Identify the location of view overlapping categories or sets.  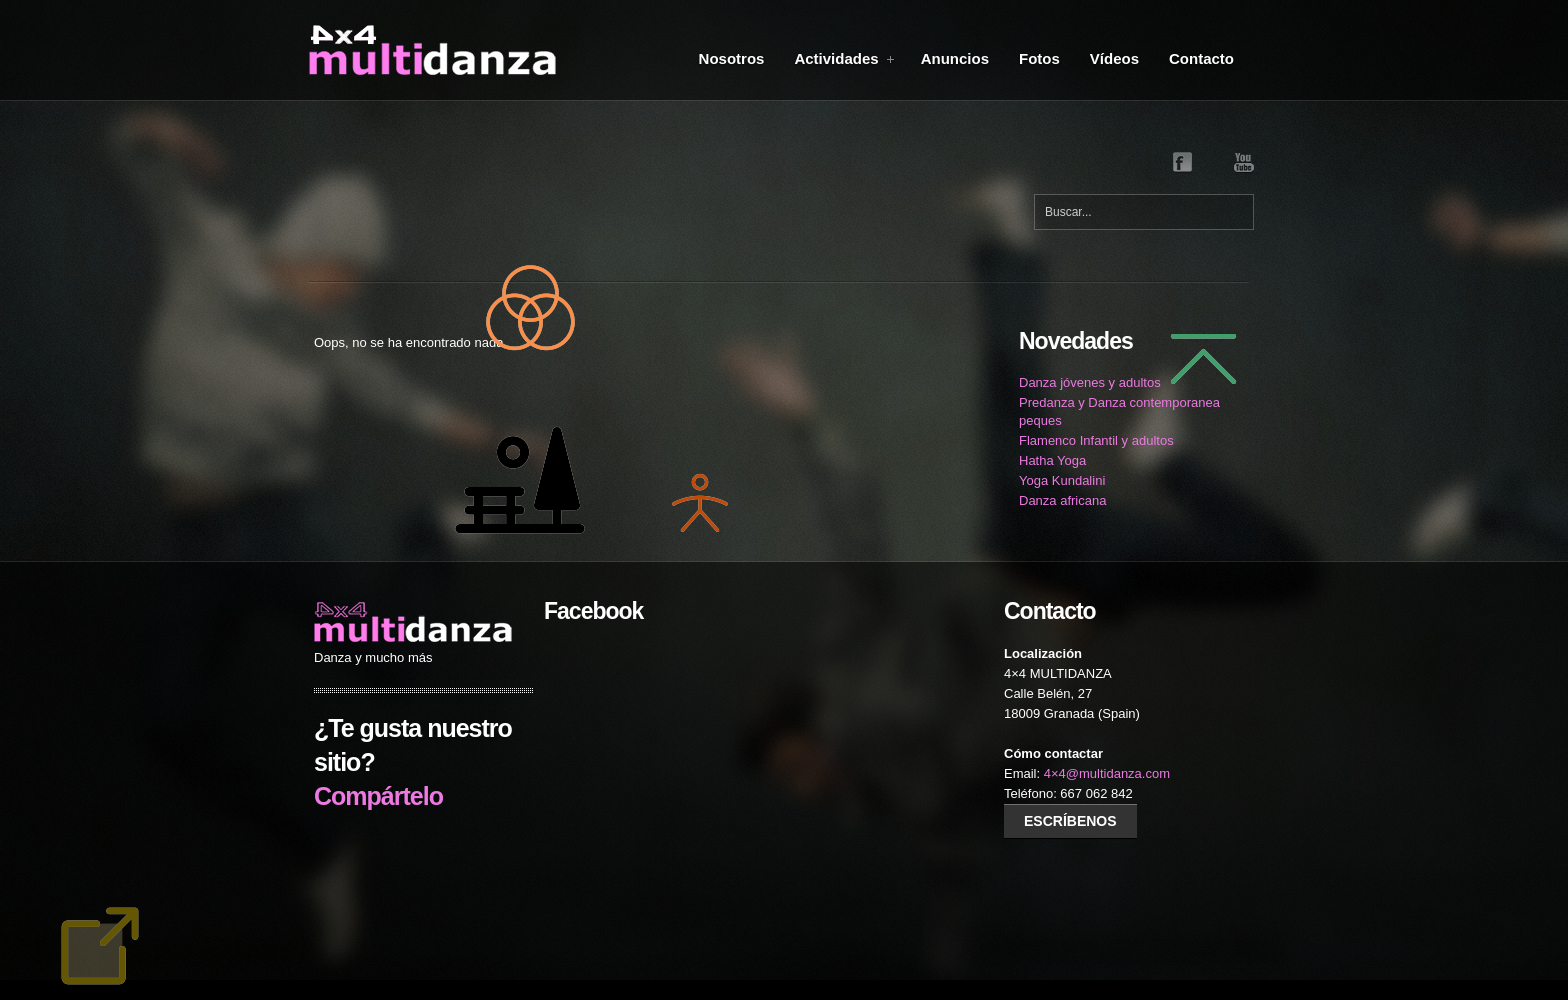
(530, 309).